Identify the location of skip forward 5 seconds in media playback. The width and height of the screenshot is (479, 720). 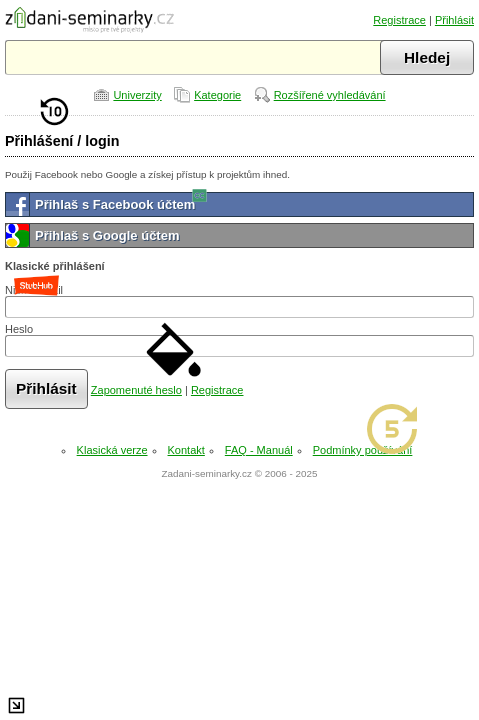
(392, 429).